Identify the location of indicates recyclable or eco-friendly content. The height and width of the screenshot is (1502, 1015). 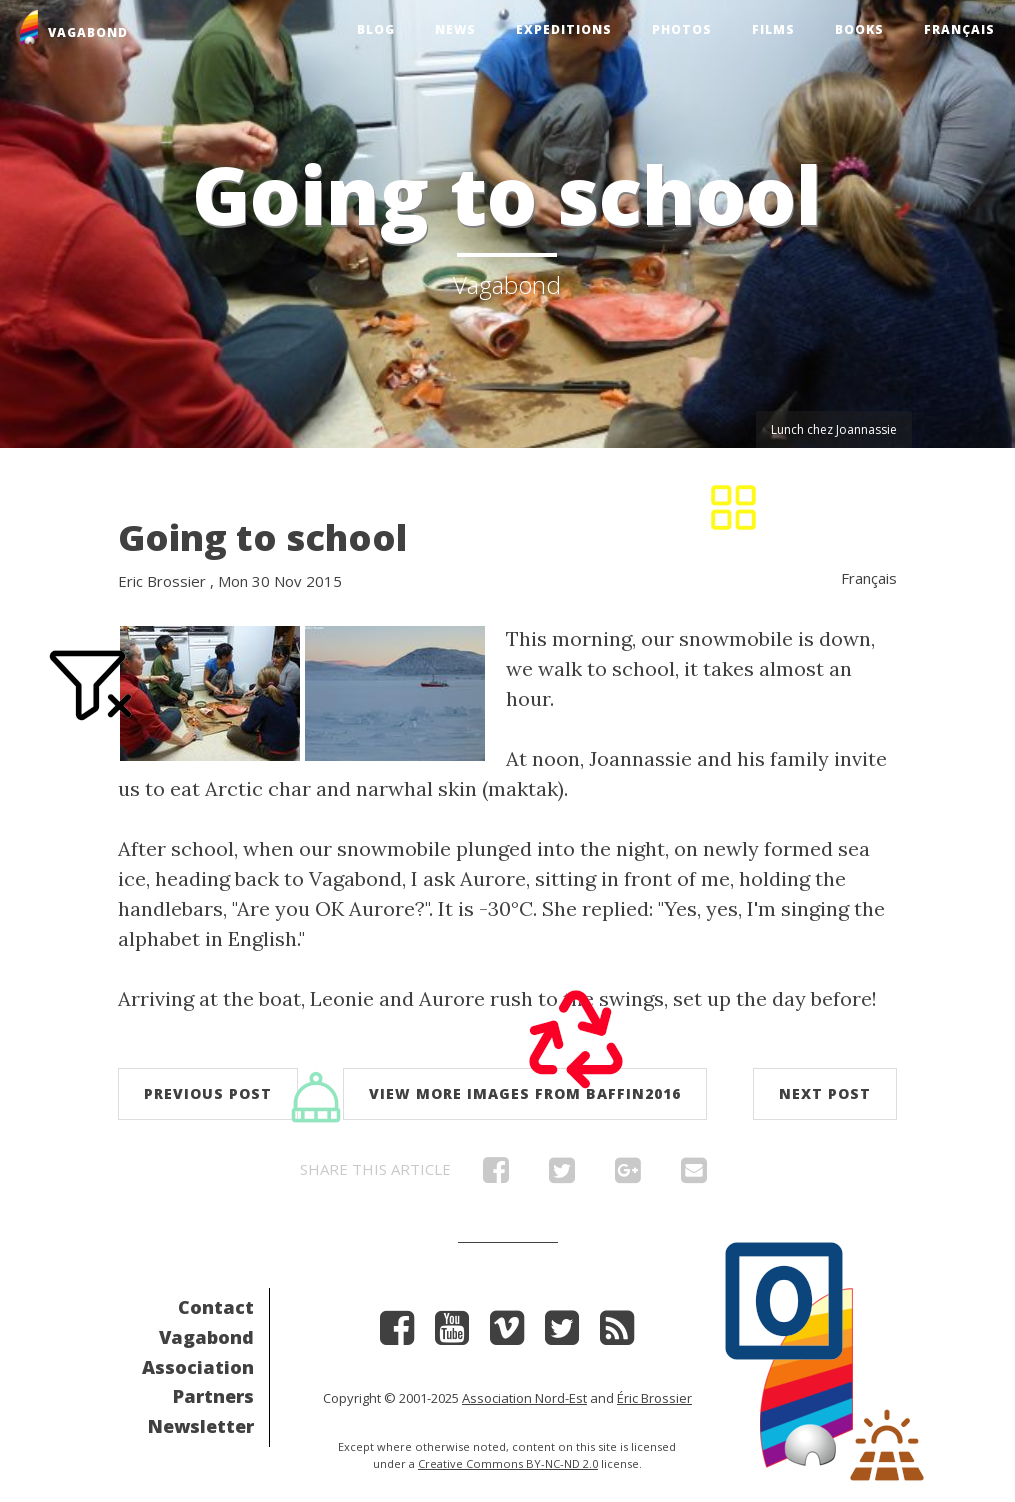
(576, 1037).